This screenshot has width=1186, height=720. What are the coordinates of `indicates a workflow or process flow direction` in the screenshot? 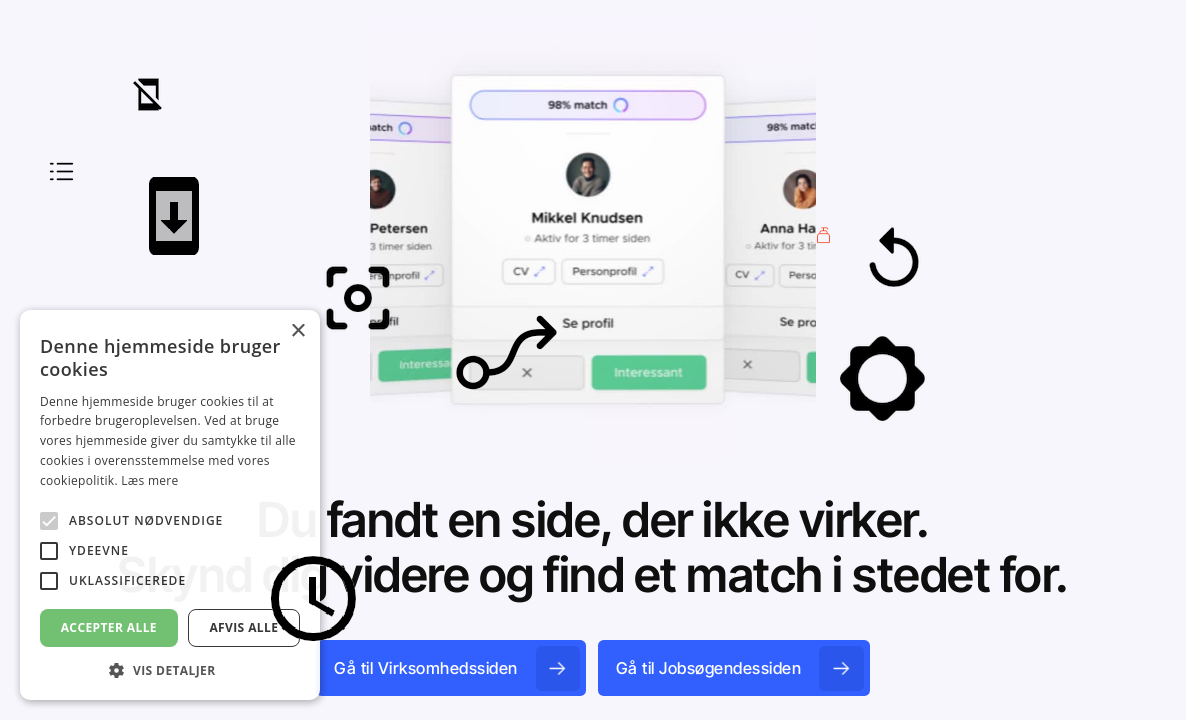 It's located at (506, 352).